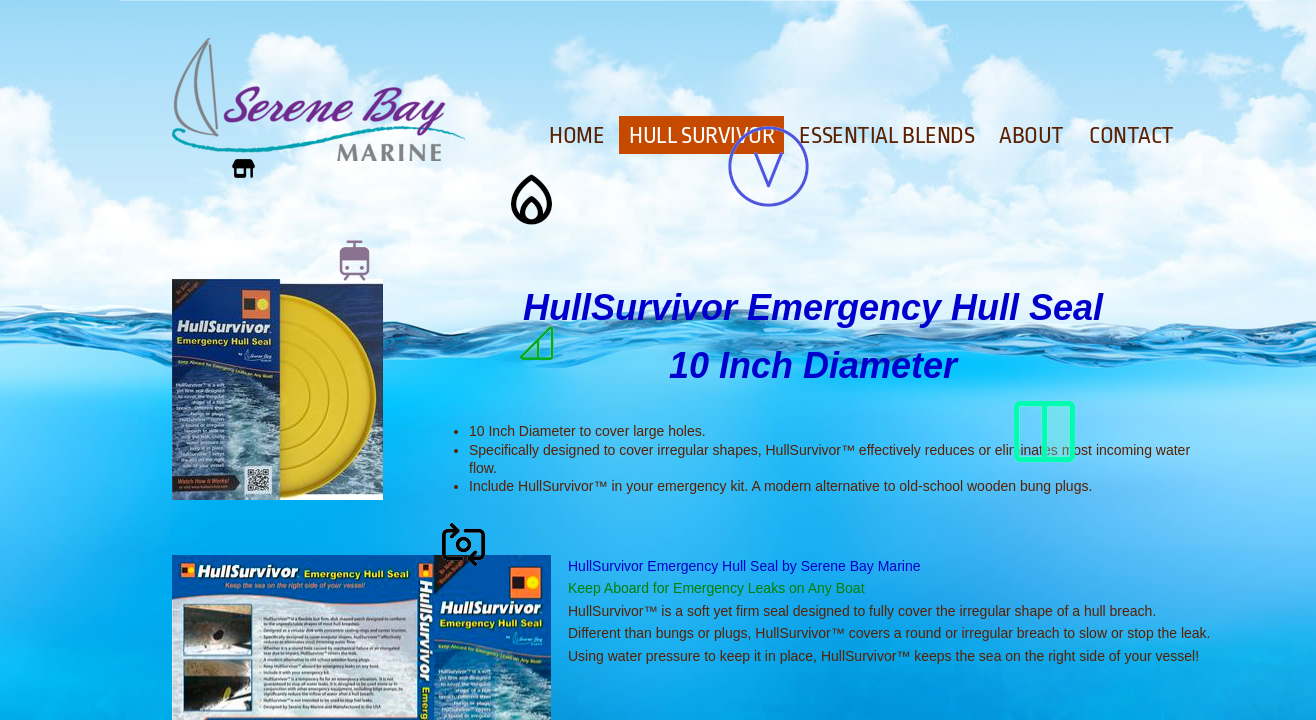  I want to click on indicates items or options starting with the letter V, so click(768, 166).